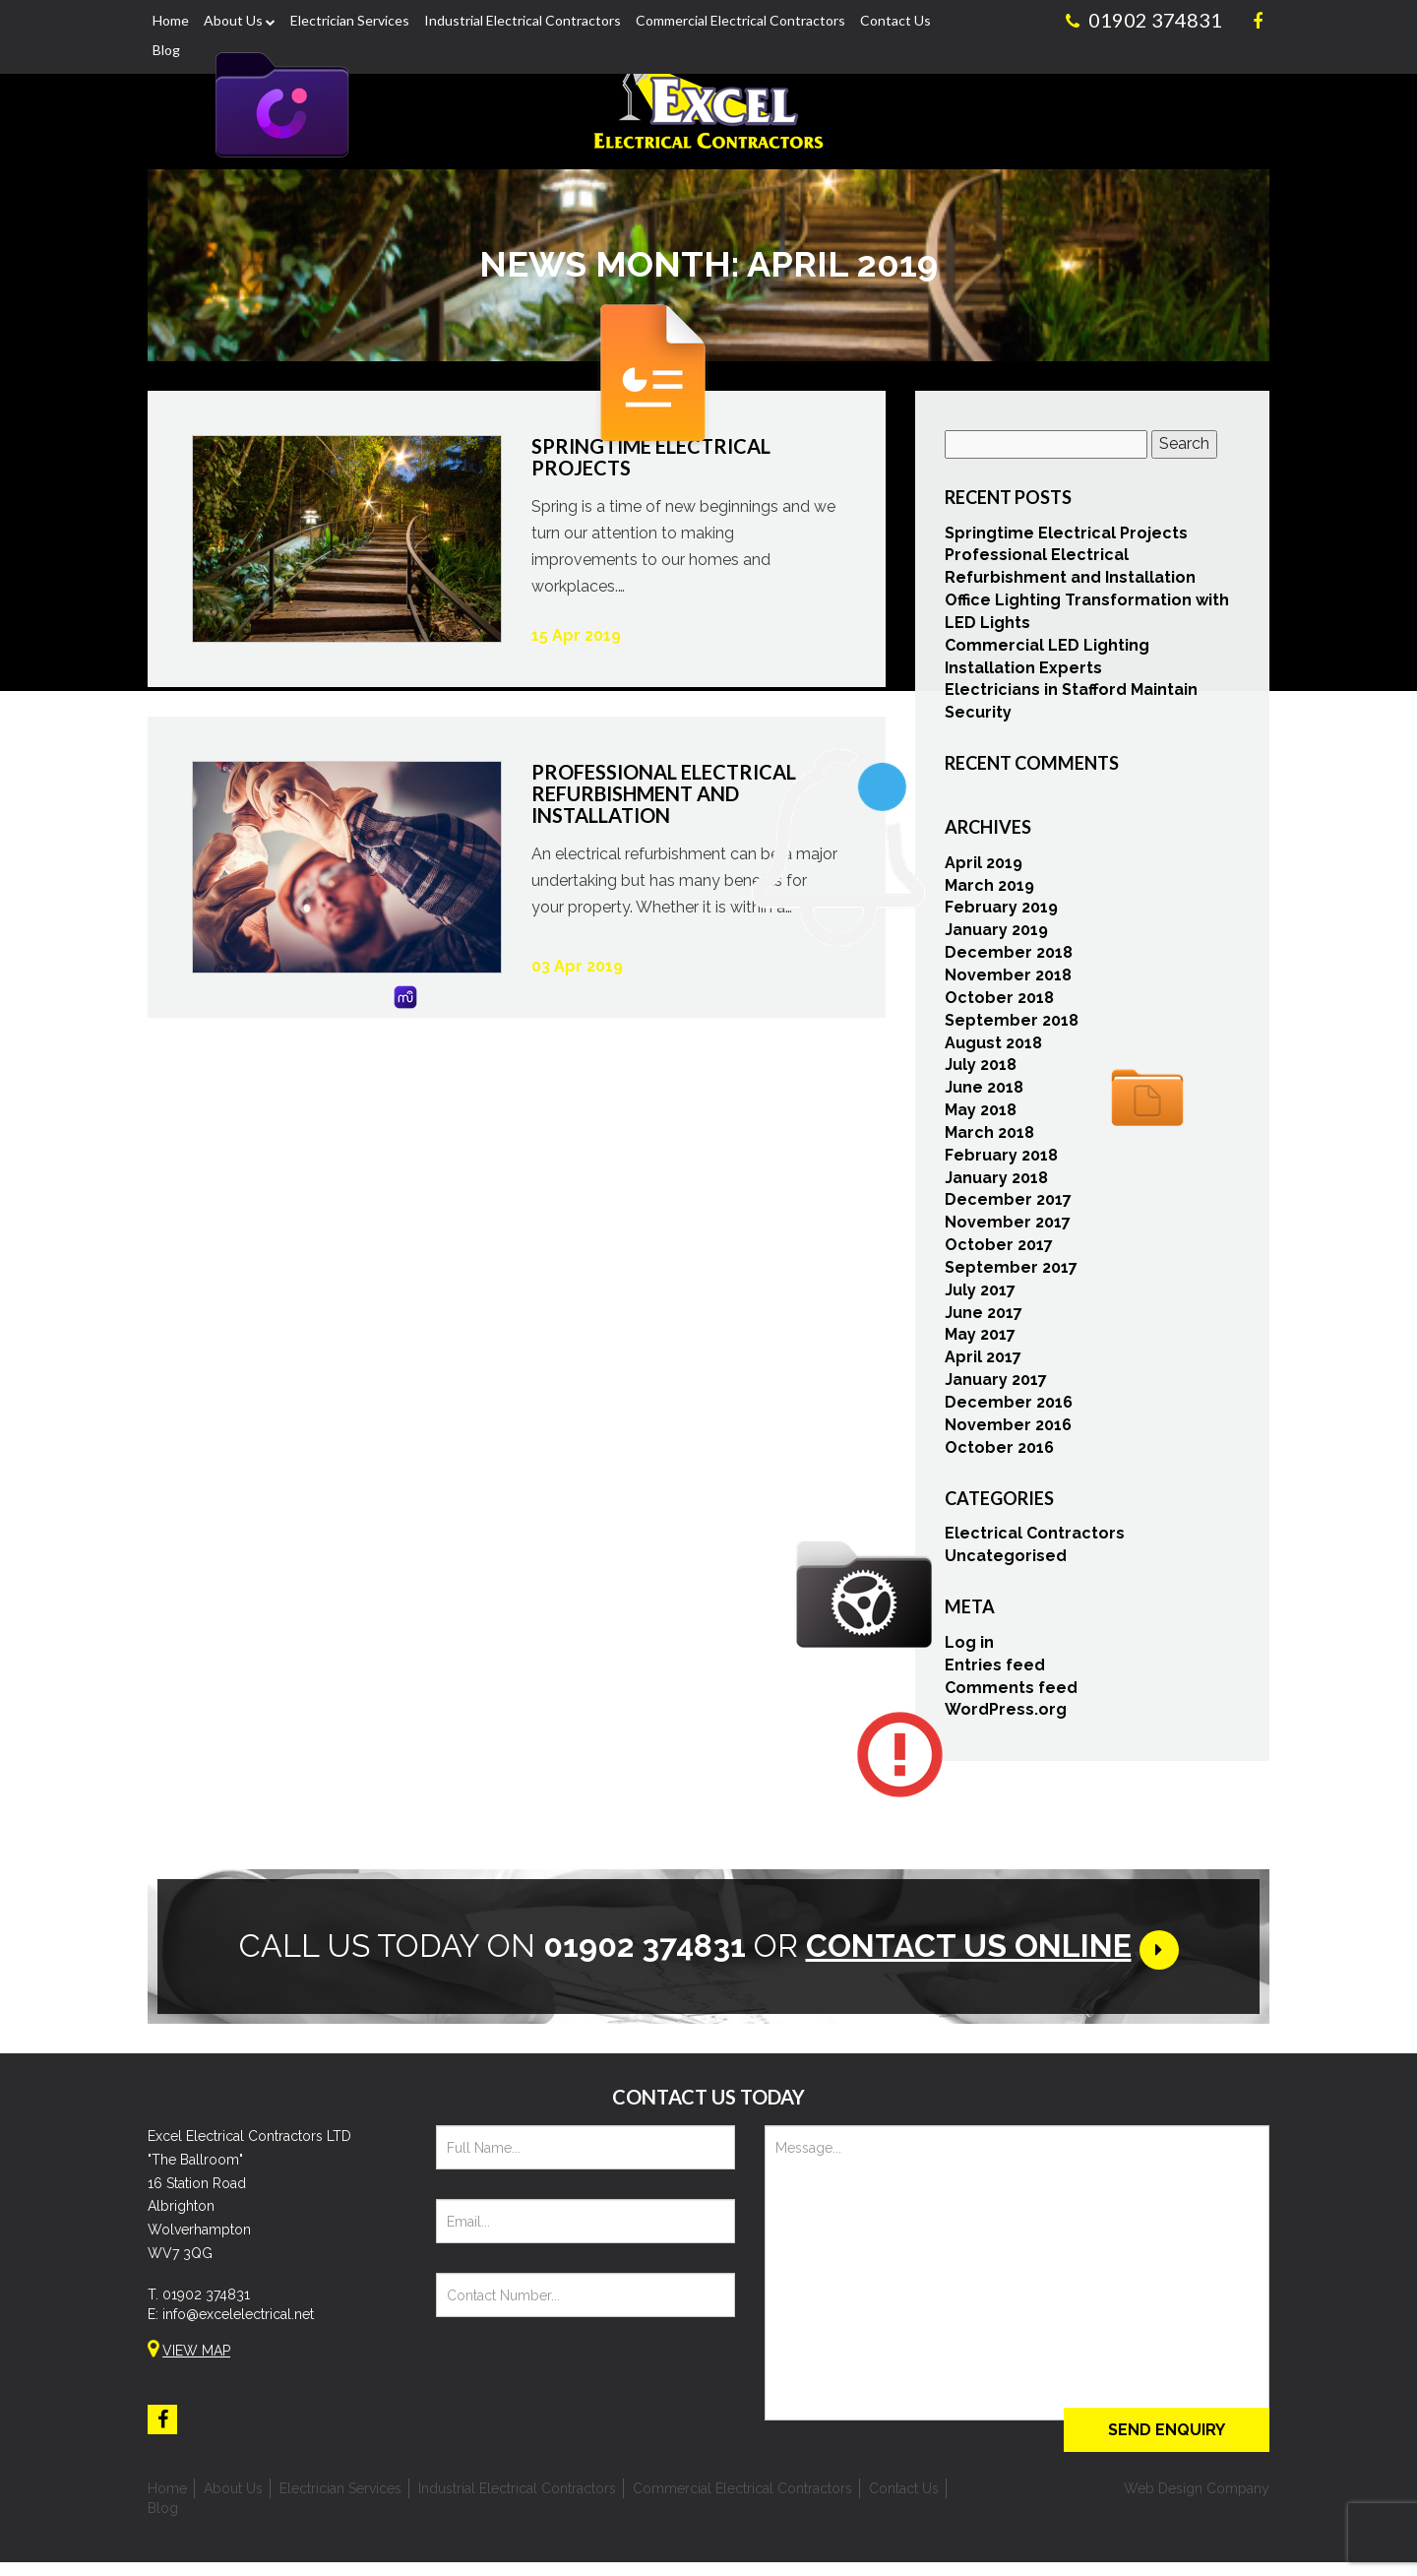 This screenshot has width=1417, height=2576. Describe the element at coordinates (652, 375) in the screenshot. I see `an opendocument presentation template file` at that location.